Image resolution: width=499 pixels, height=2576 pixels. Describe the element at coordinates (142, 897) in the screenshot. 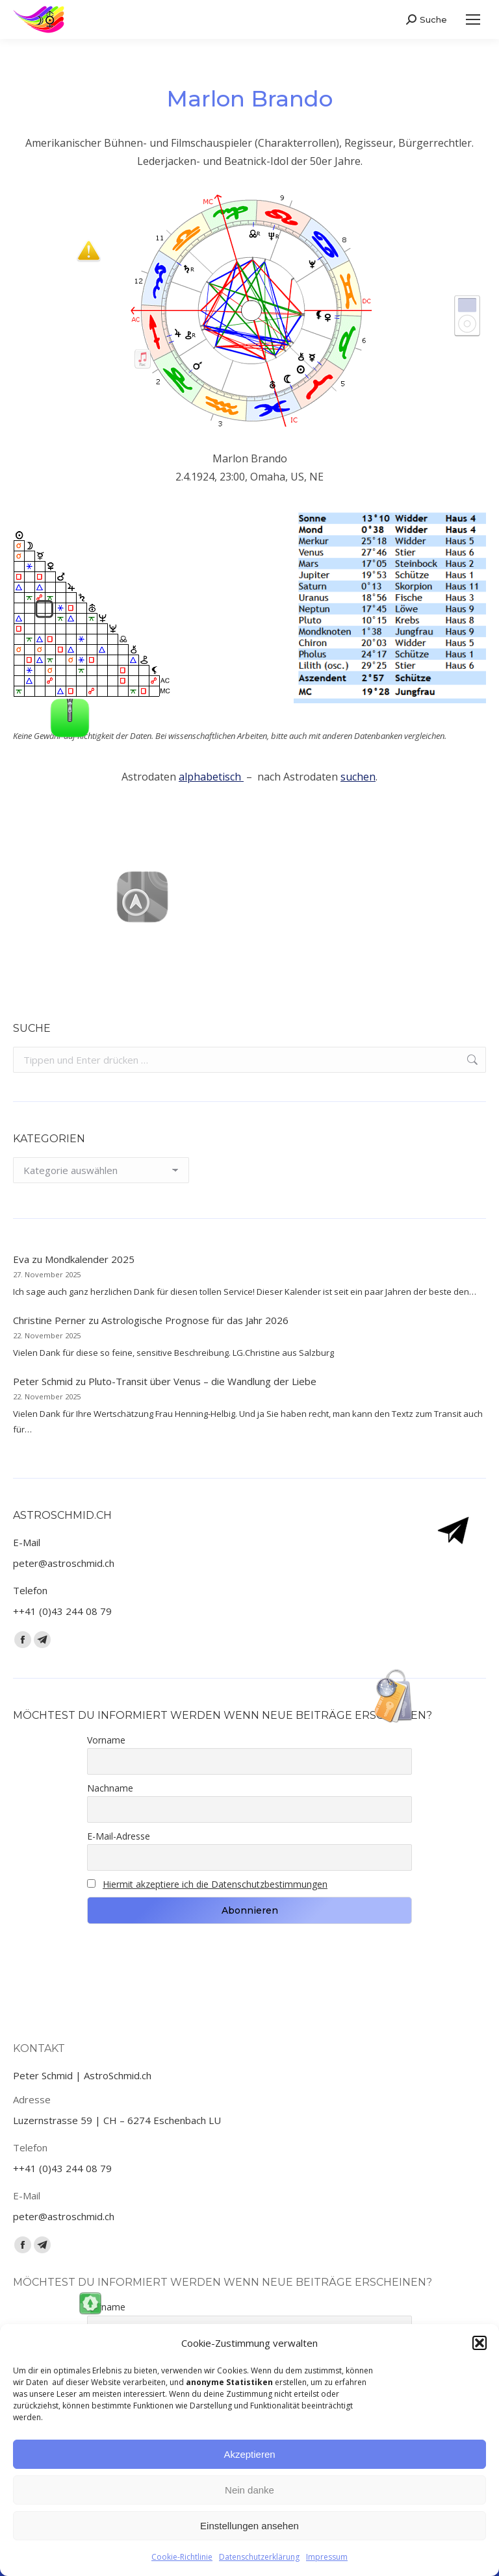

I see `open apple maps` at that location.